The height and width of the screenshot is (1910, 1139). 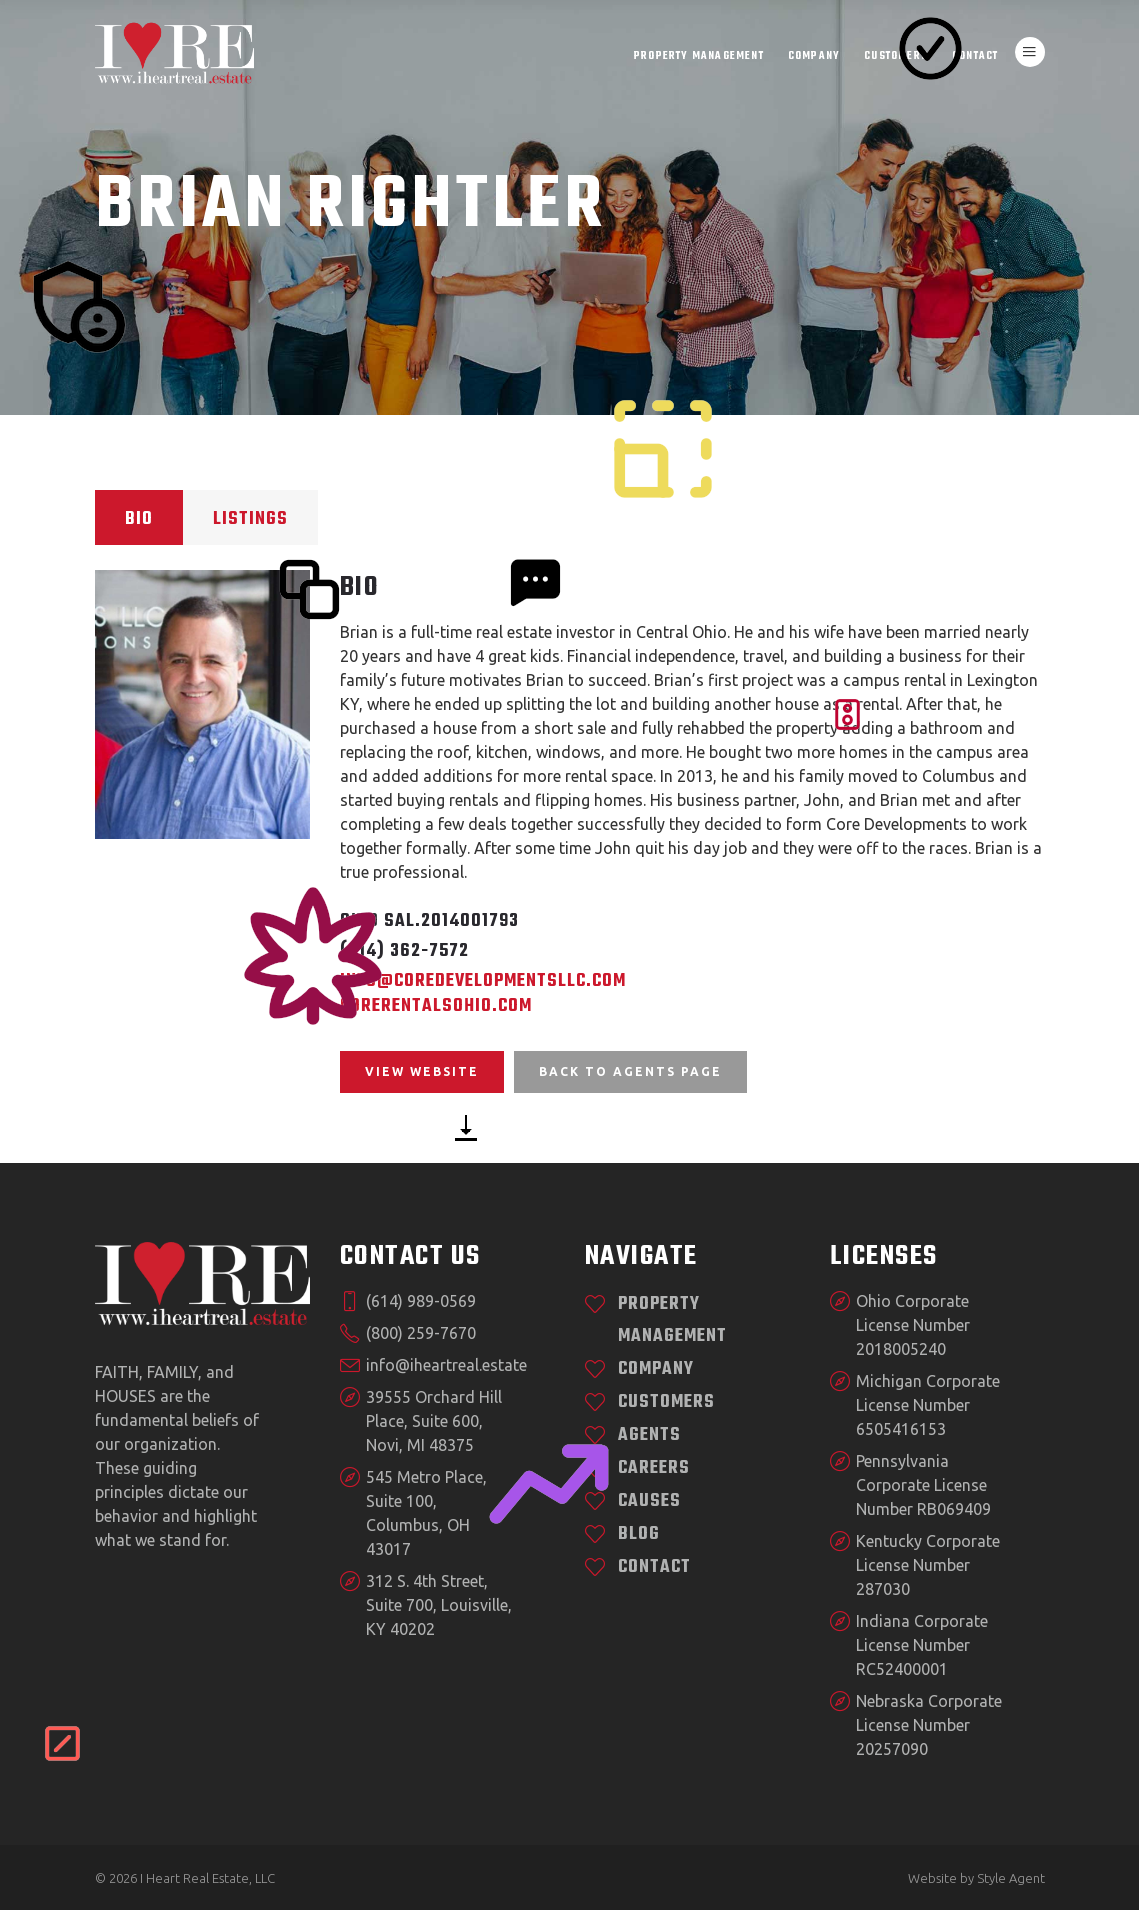 What do you see at coordinates (930, 48) in the screenshot?
I see `confirms a completed action or task` at bounding box center [930, 48].